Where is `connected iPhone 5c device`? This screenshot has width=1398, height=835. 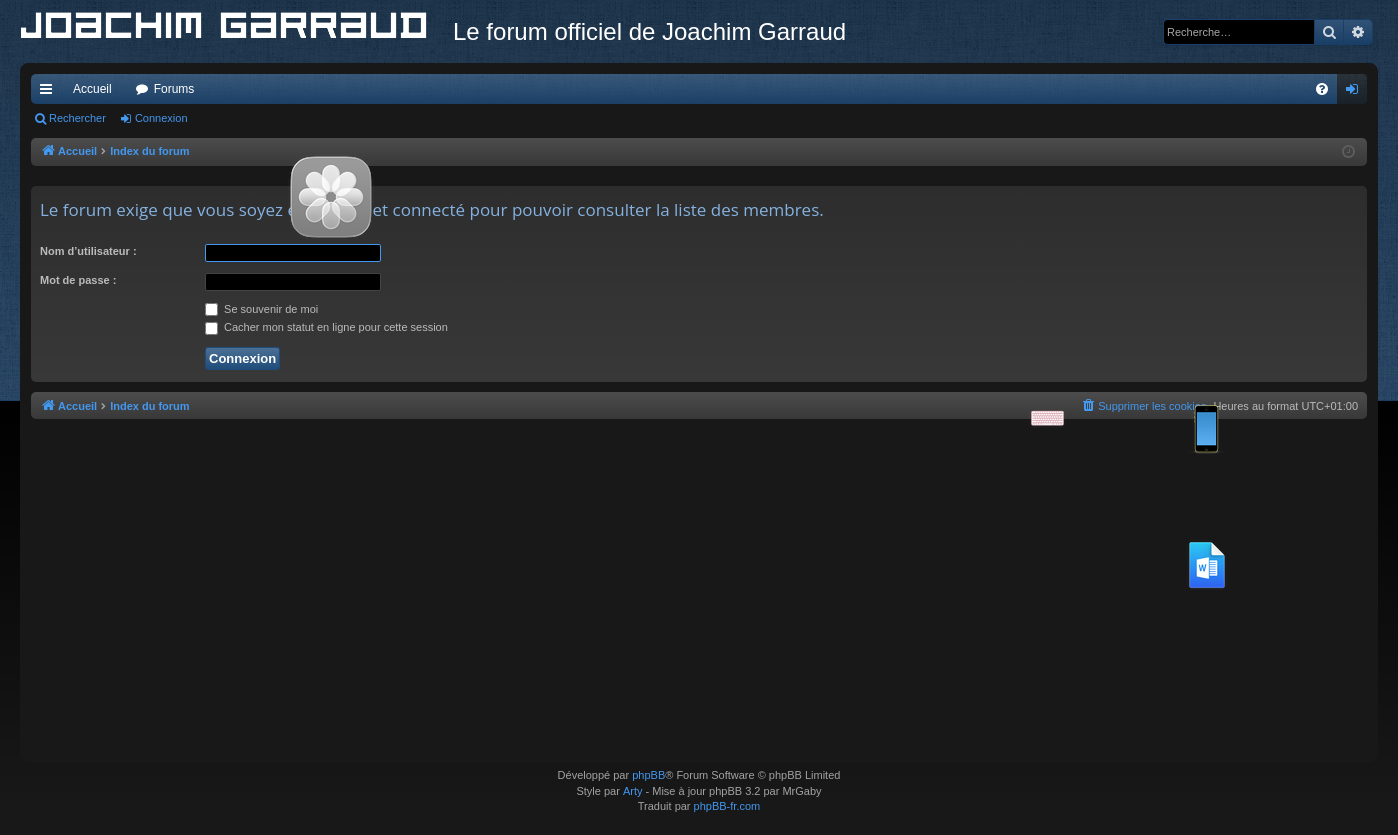
connected iPhone 5c device is located at coordinates (1206, 429).